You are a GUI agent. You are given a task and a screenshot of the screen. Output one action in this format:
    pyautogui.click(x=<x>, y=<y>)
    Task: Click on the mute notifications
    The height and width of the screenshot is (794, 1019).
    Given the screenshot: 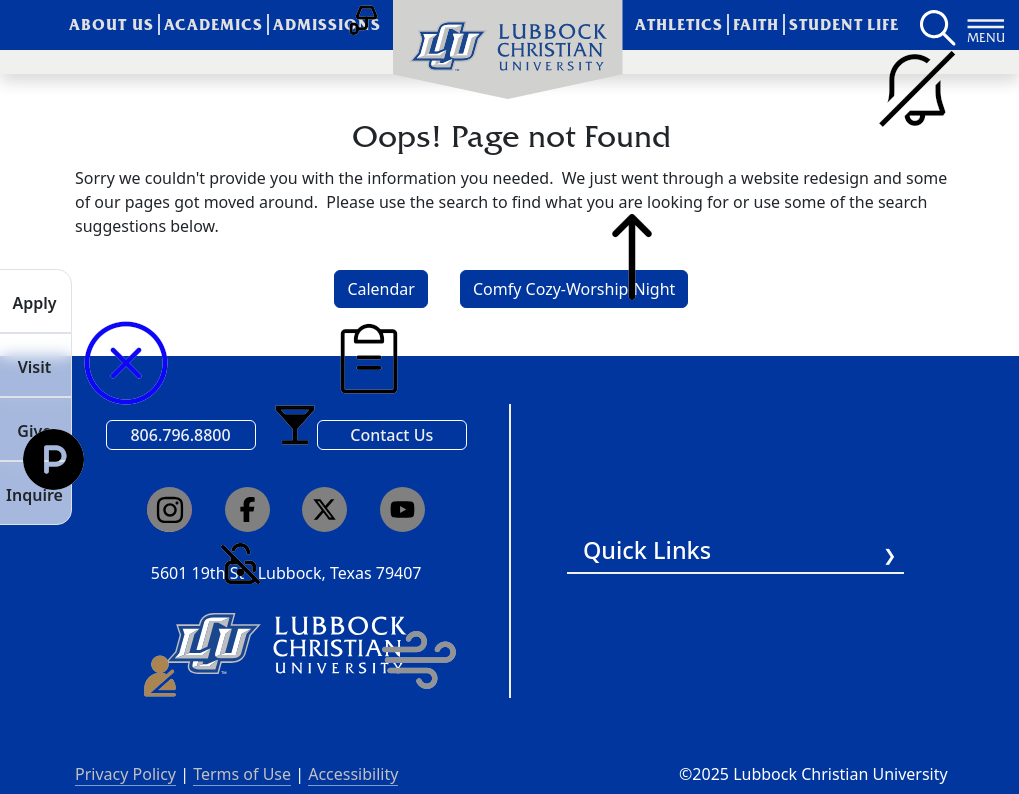 What is the action you would take?
    pyautogui.click(x=915, y=90)
    